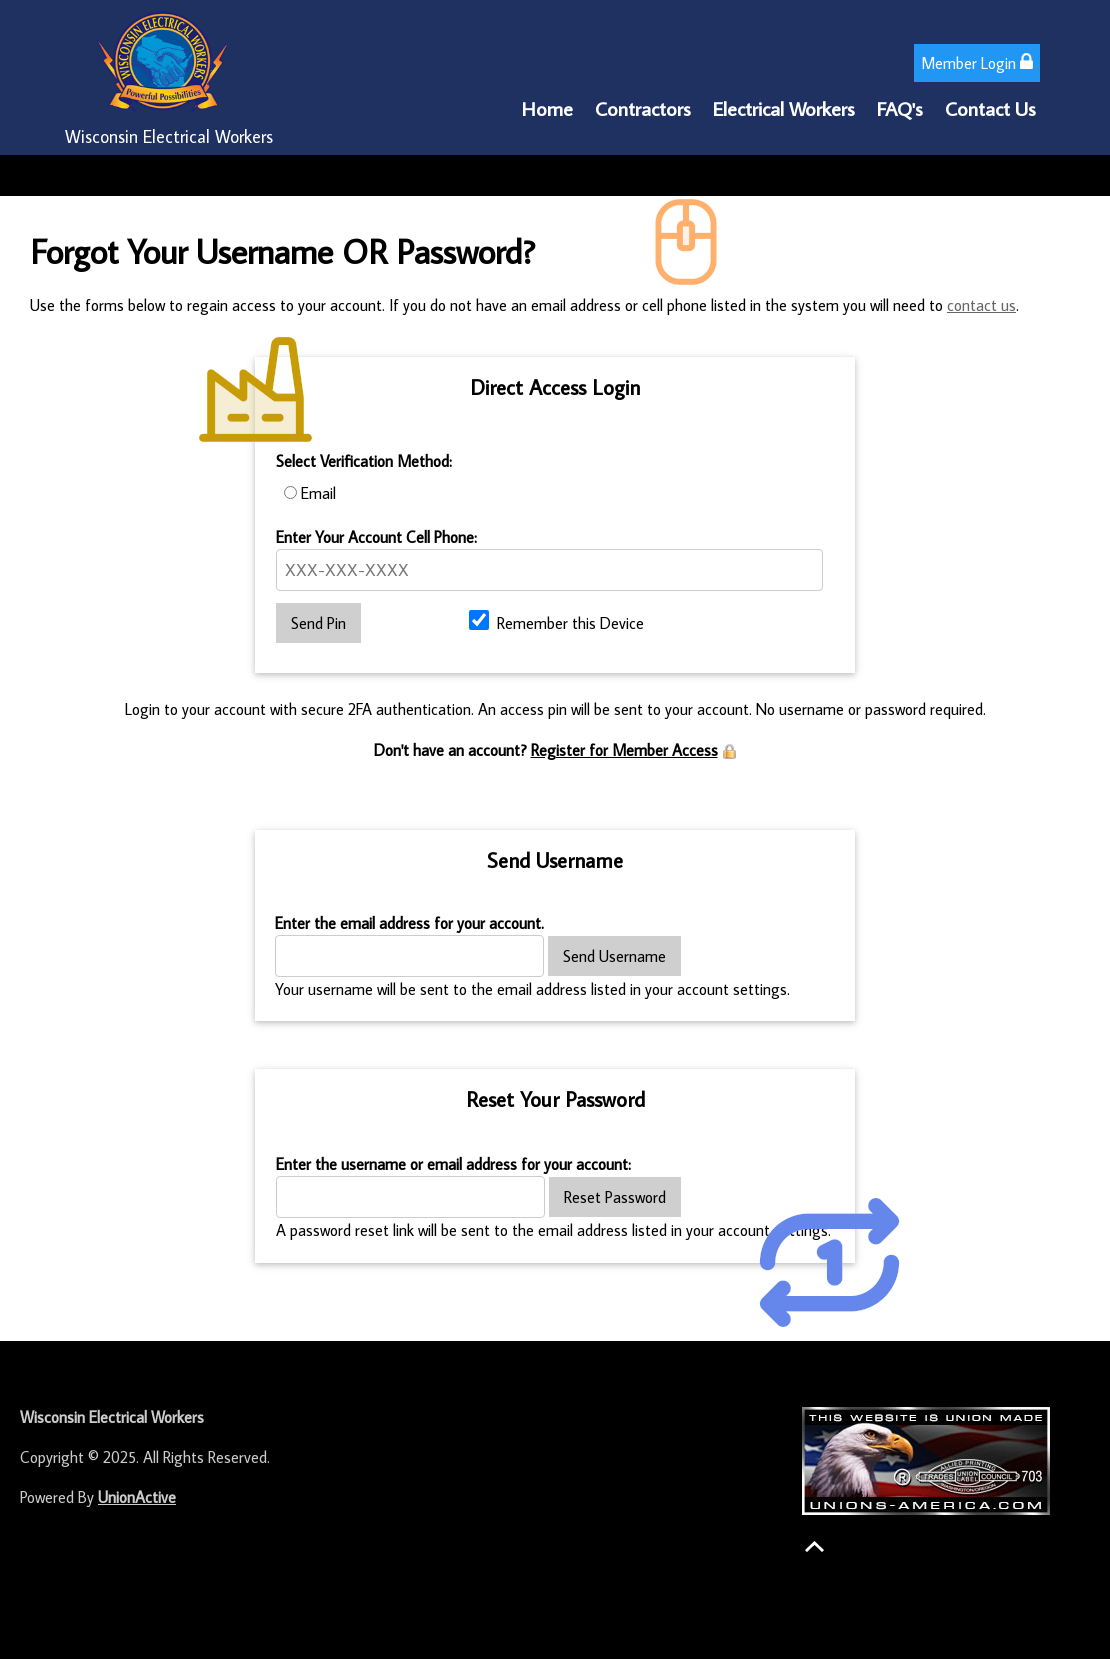 This screenshot has width=1110, height=1659. Describe the element at coordinates (686, 242) in the screenshot. I see `indicates middle mouse button click action` at that location.